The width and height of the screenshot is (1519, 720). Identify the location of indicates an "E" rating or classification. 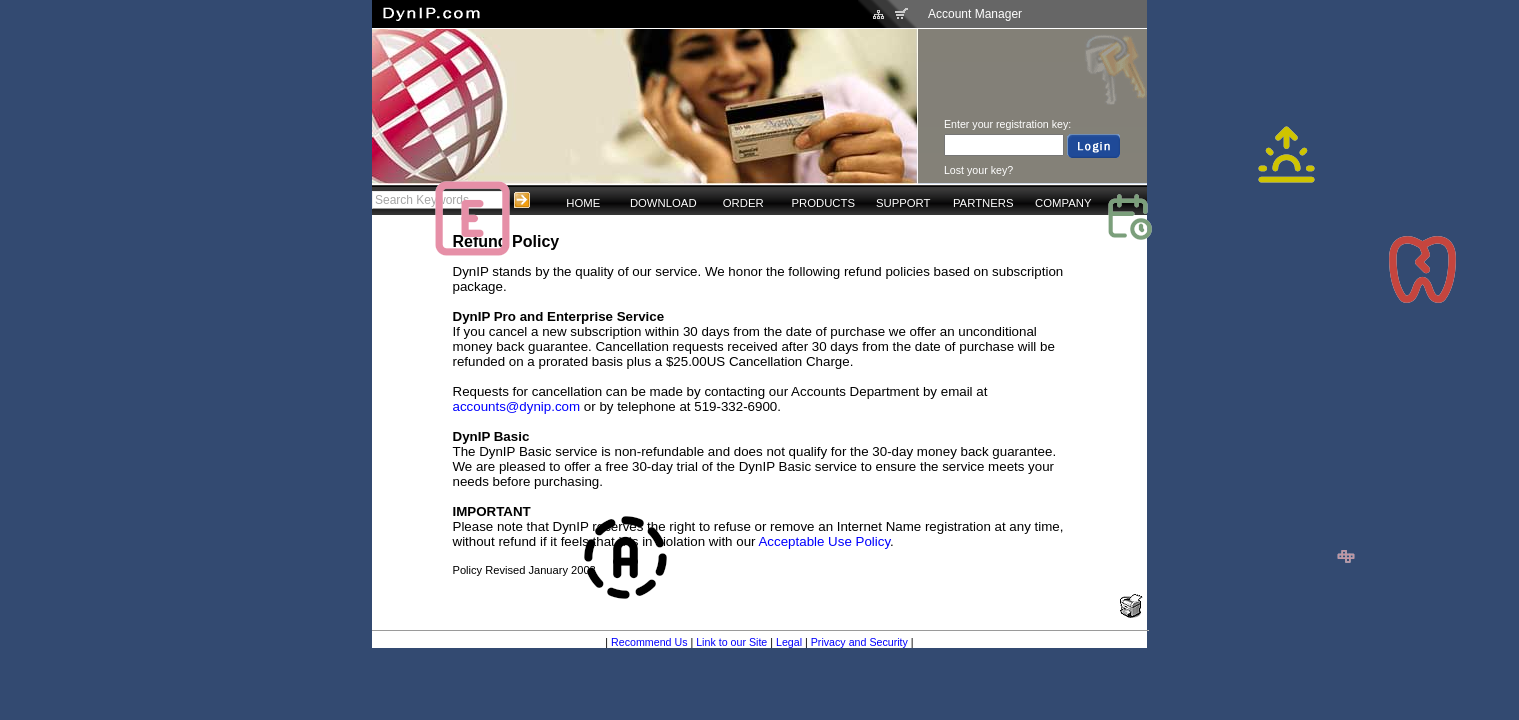
(472, 218).